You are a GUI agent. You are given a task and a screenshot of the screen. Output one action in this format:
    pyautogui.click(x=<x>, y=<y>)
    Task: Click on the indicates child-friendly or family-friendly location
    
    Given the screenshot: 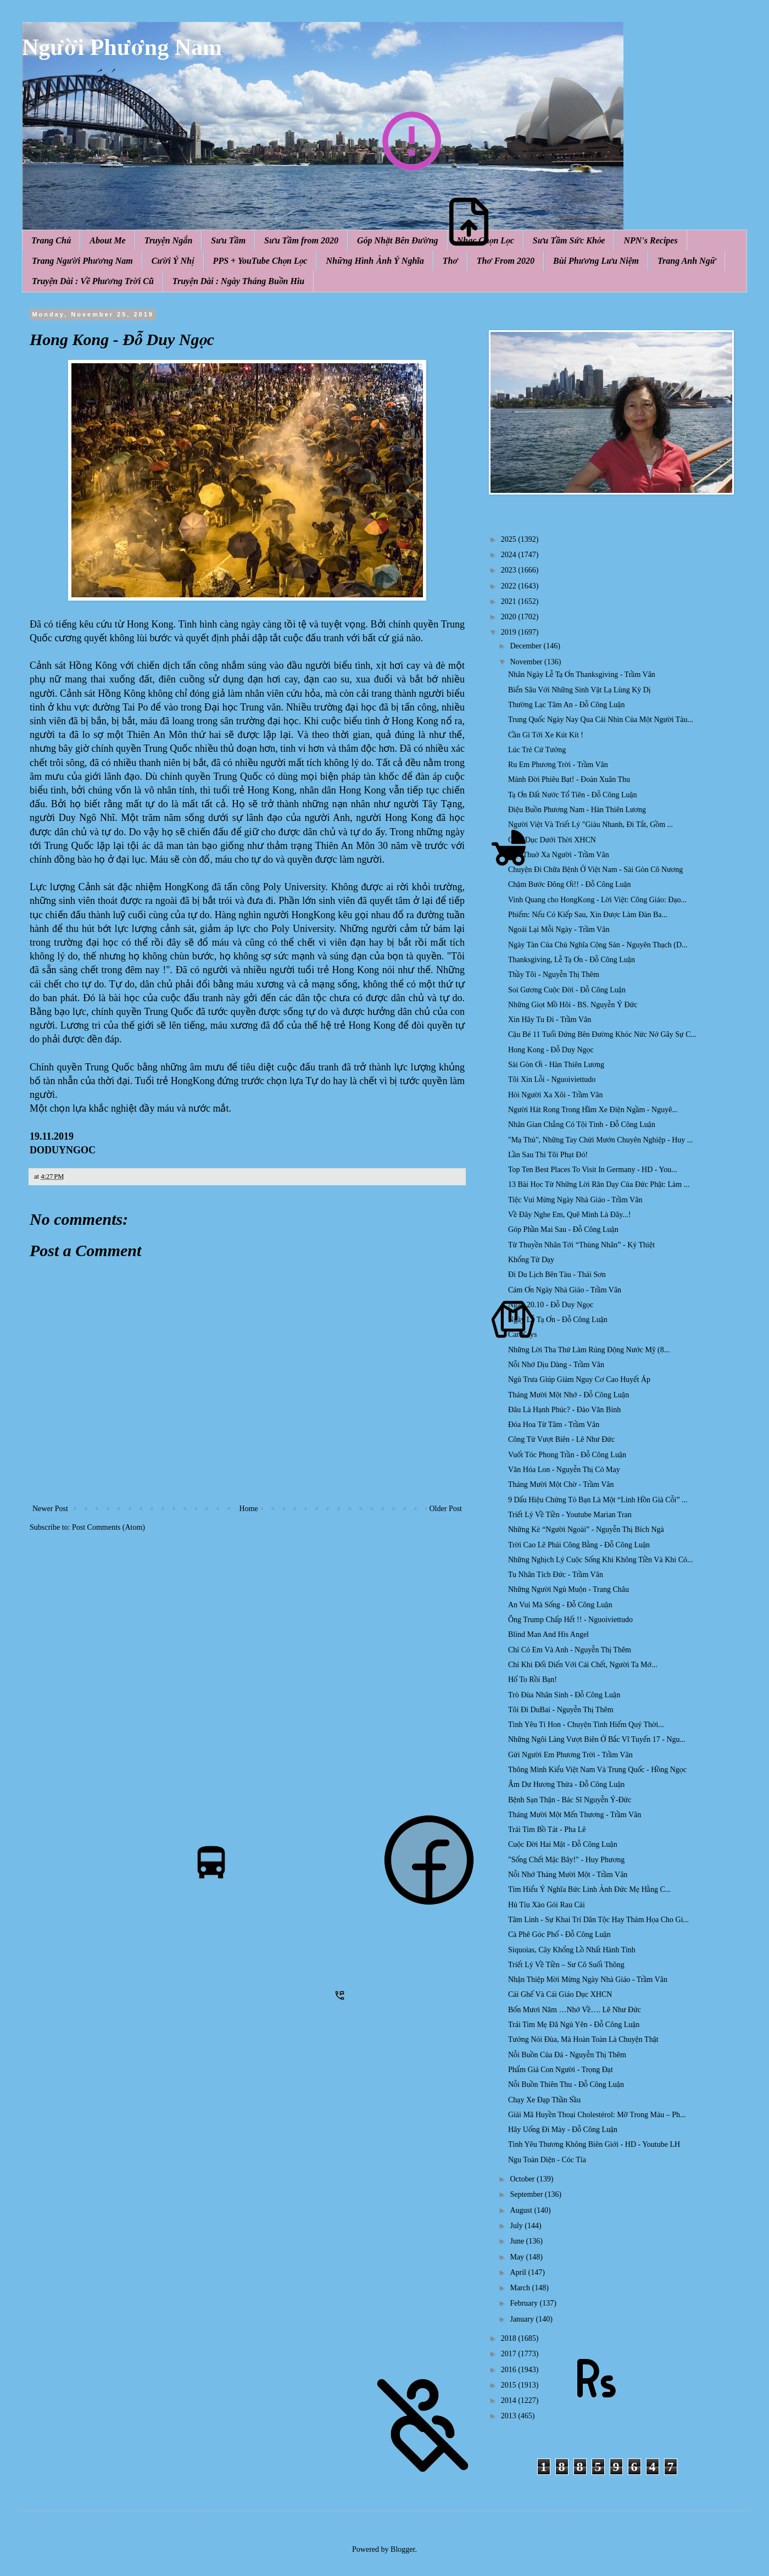 What is the action you would take?
    pyautogui.click(x=509, y=847)
    